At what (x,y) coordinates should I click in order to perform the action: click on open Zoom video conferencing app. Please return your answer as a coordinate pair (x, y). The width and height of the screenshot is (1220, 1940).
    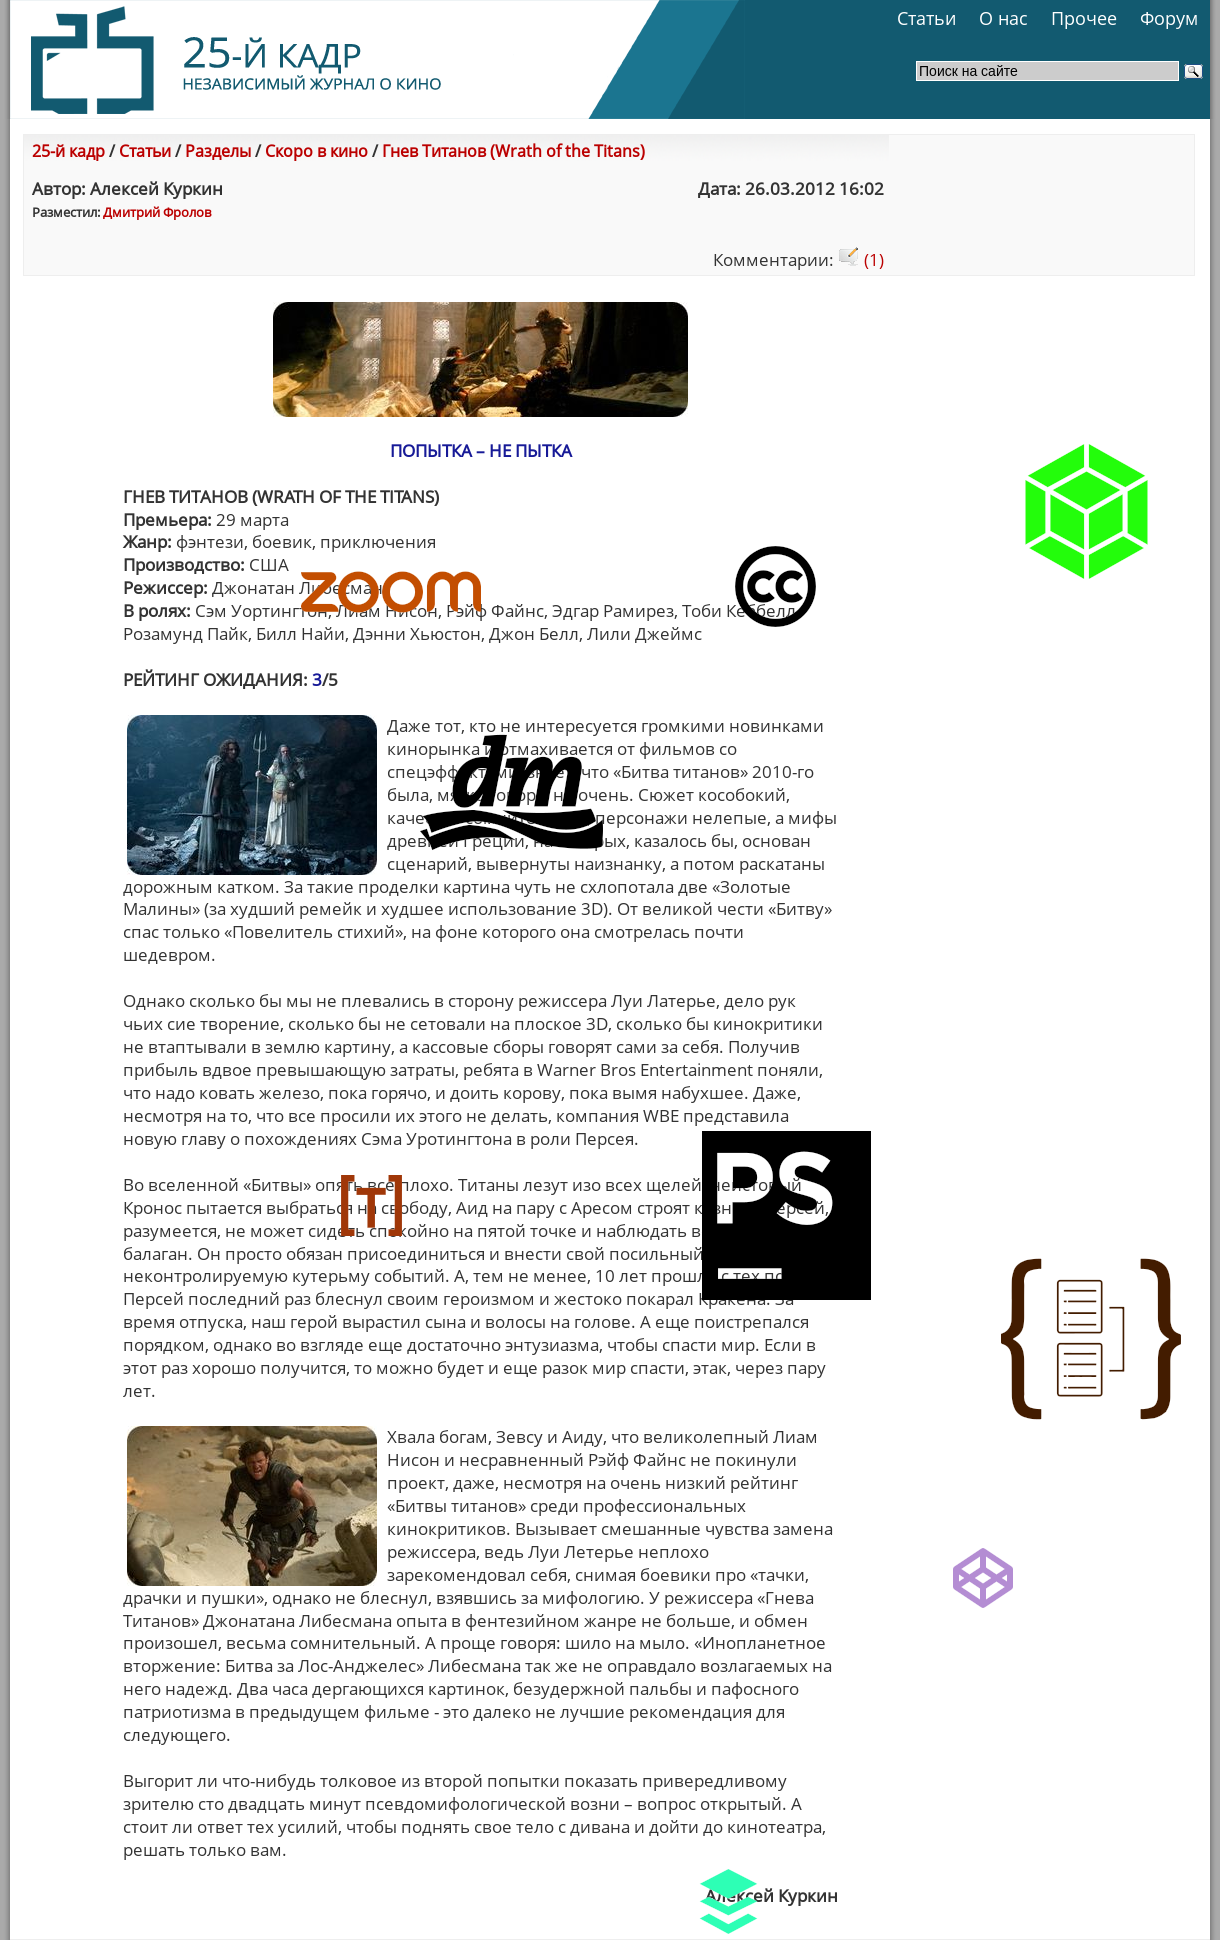
    Looking at the image, I should click on (391, 592).